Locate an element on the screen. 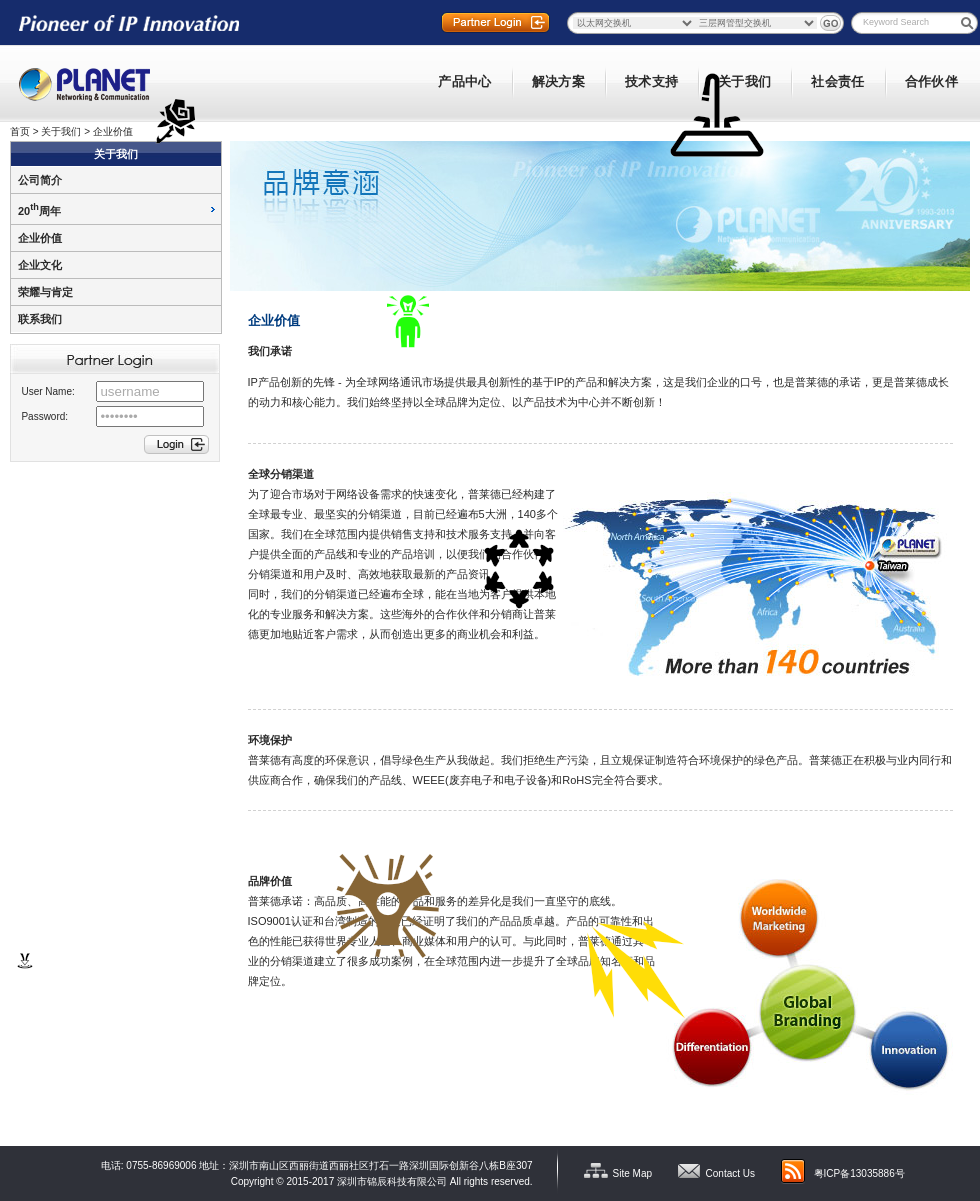 This screenshot has height=1201, width=980. indicates lightning or electrical storm warning is located at coordinates (635, 969).